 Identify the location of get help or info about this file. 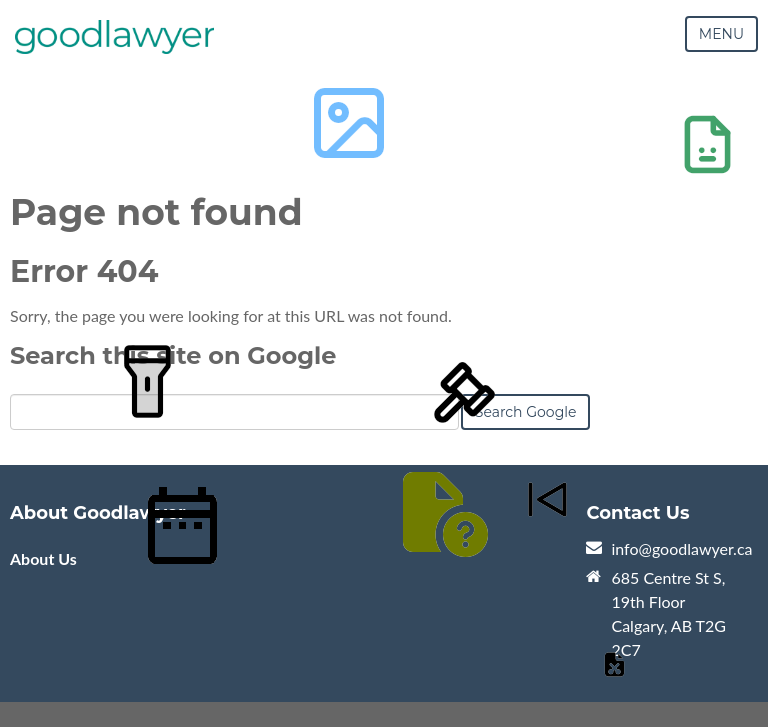
(443, 512).